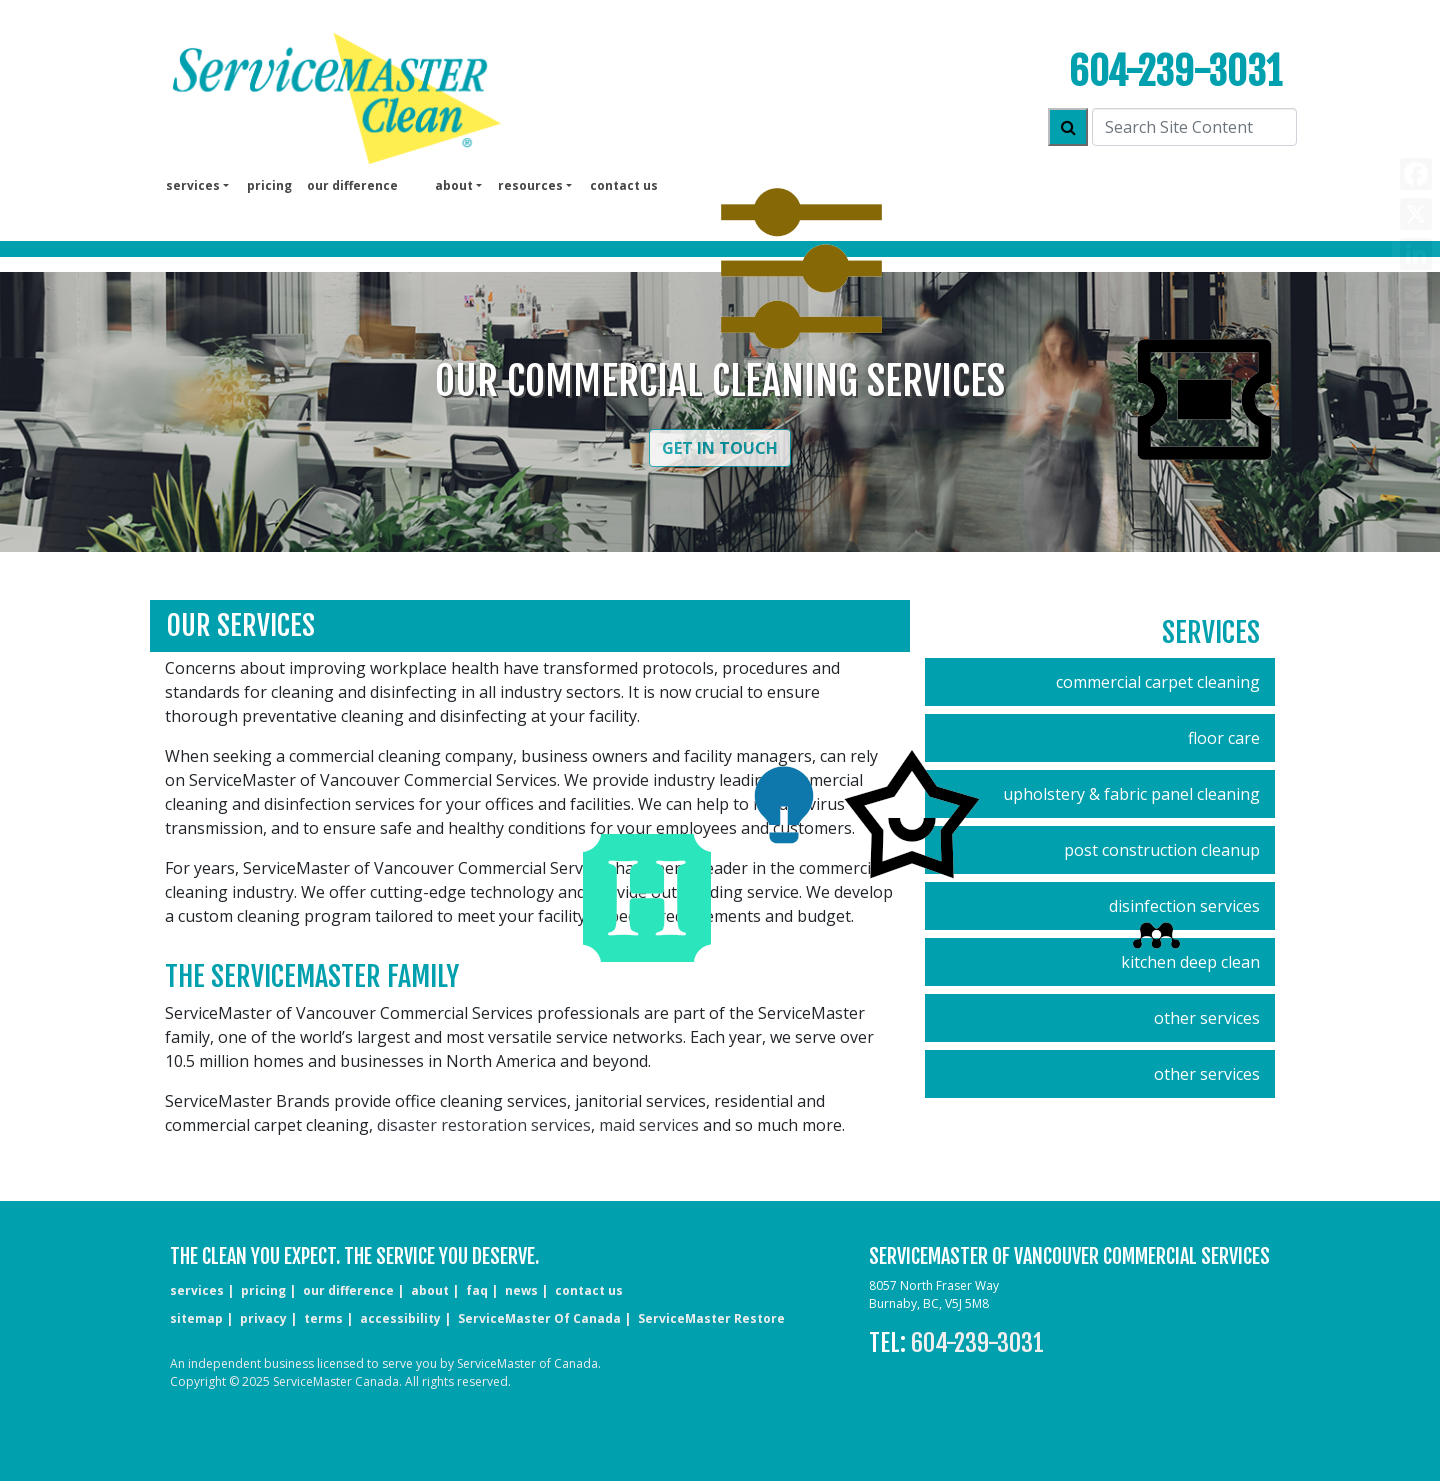 This screenshot has height=1481, width=1440. I want to click on mark as favorite with positive feedback, so click(912, 818).